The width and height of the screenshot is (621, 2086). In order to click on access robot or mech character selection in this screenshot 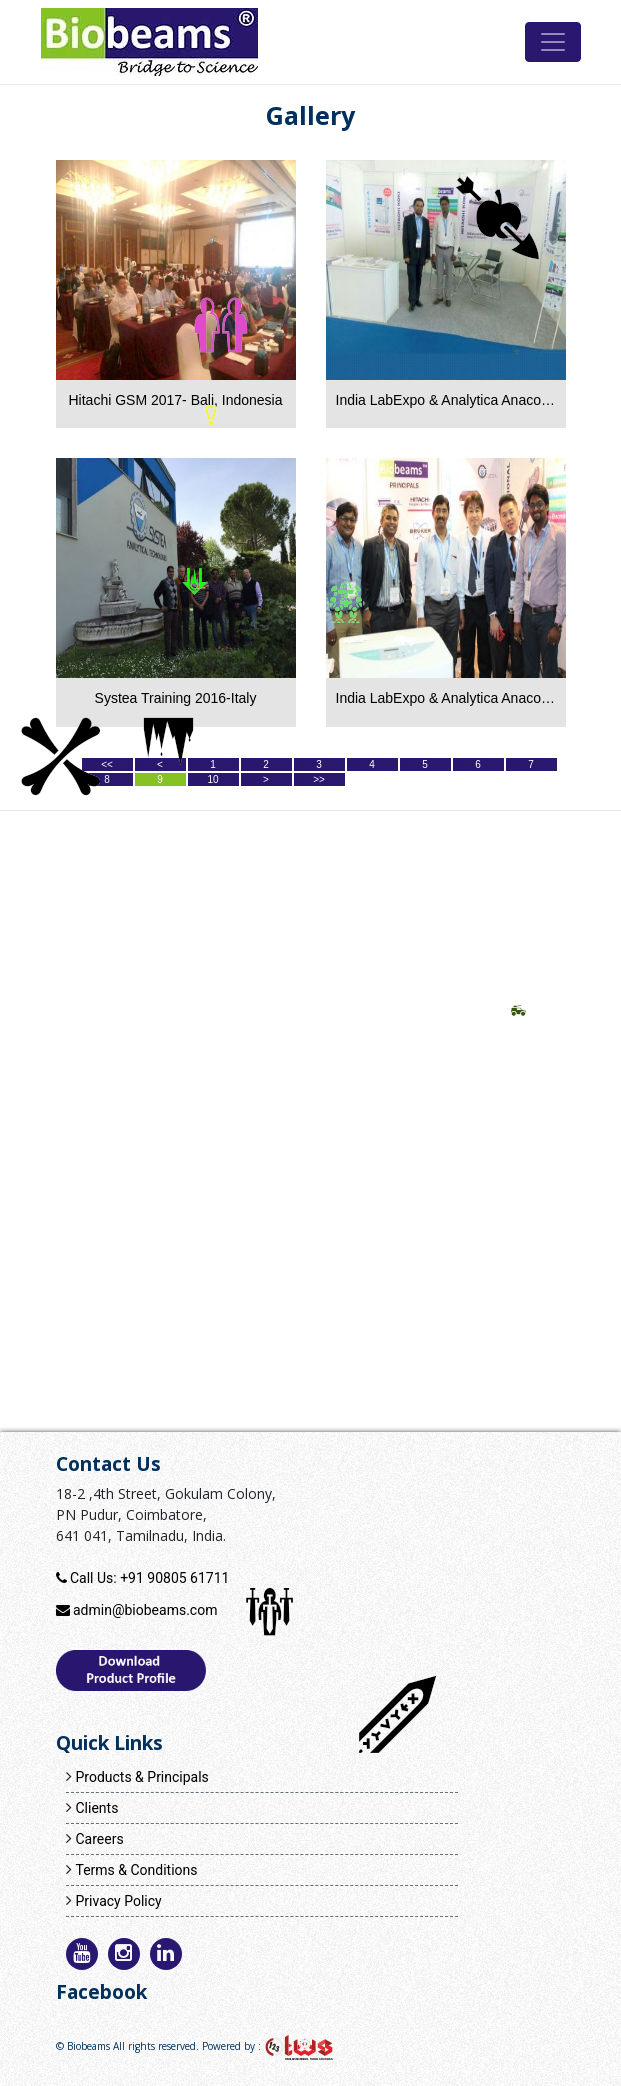, I will do `click(346, 602)`.